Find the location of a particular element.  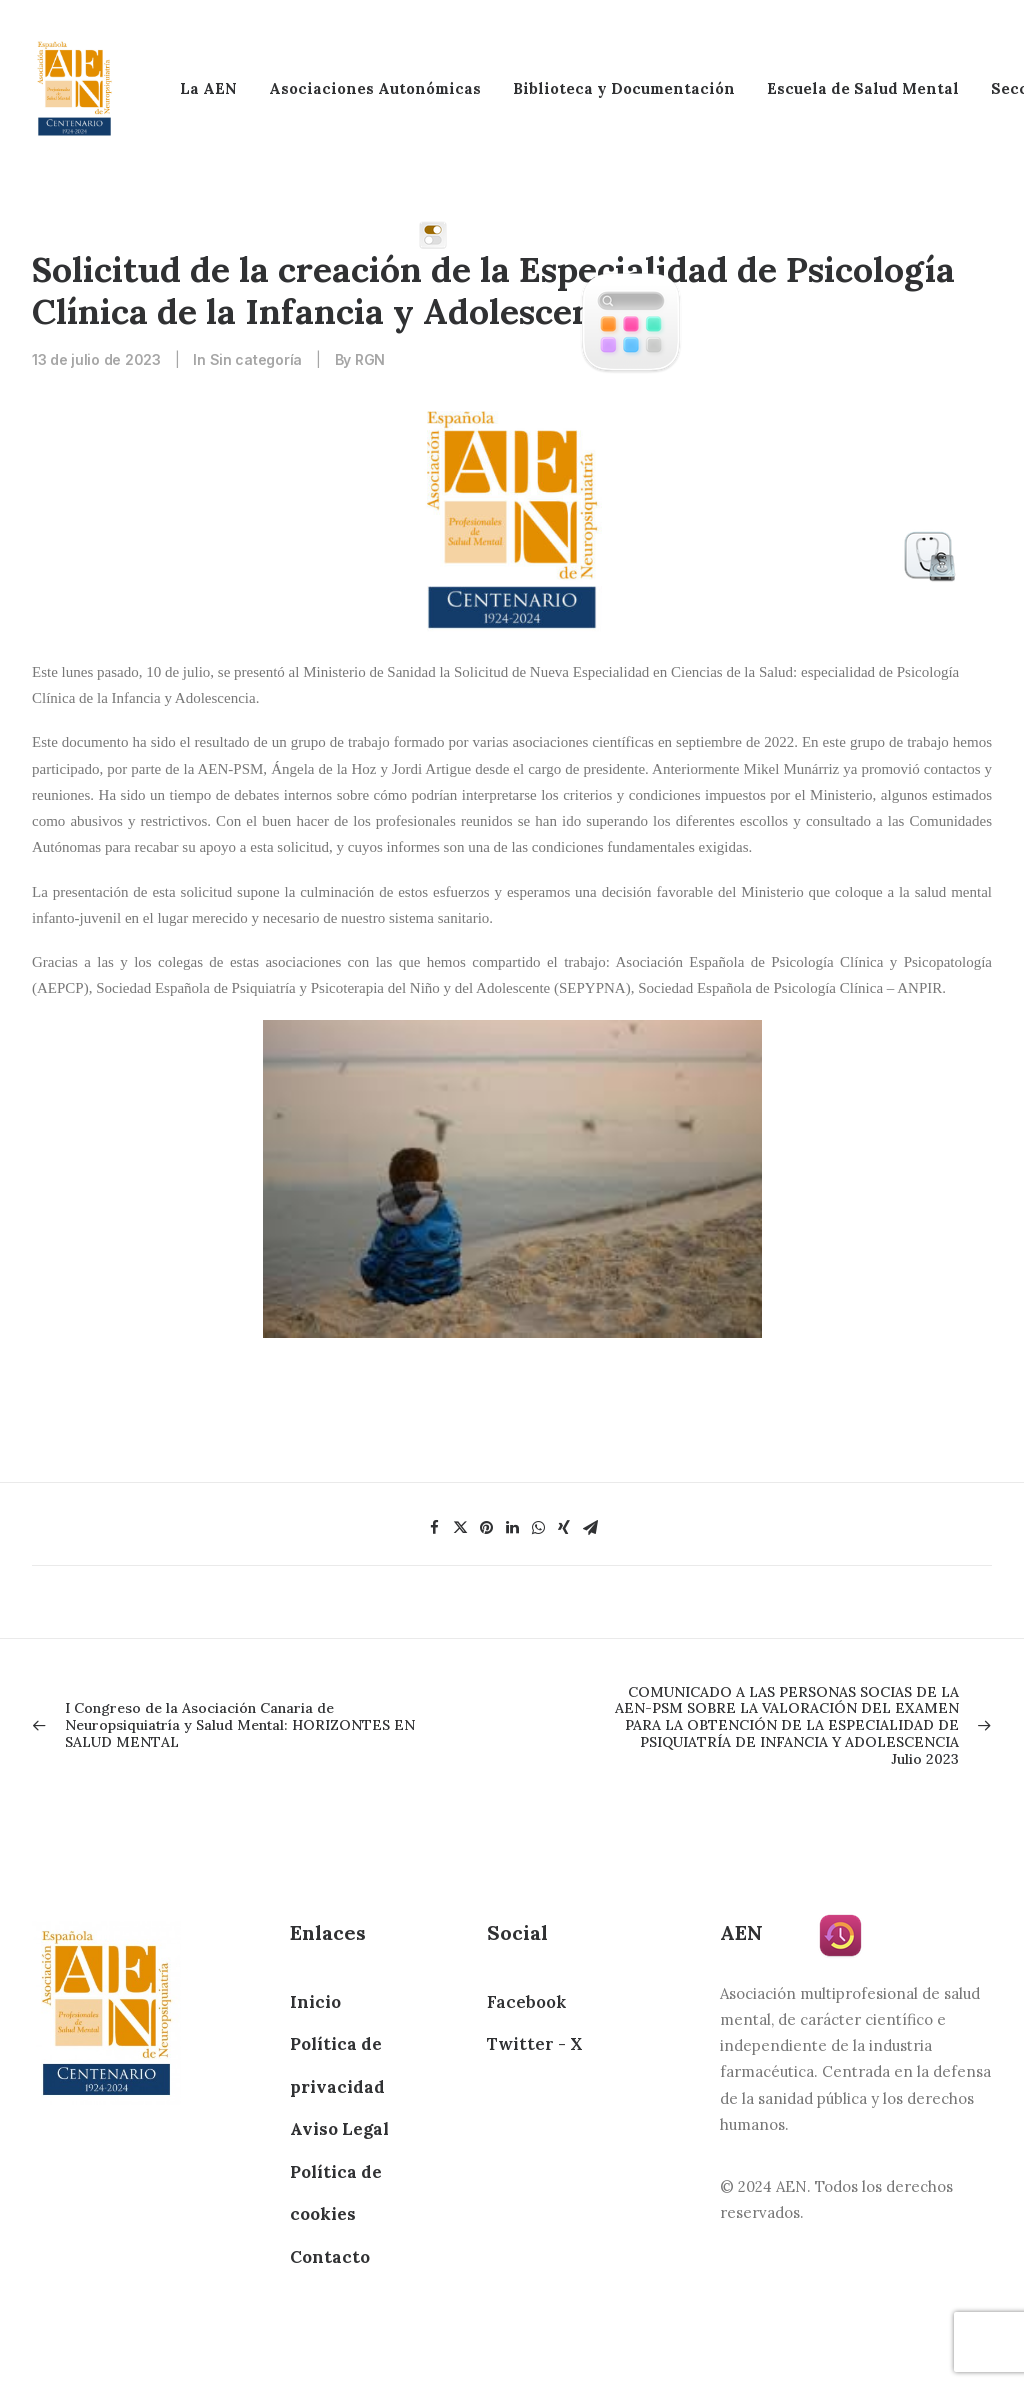

open pika backup to manage system backups is located at coordinates (840, 1935).